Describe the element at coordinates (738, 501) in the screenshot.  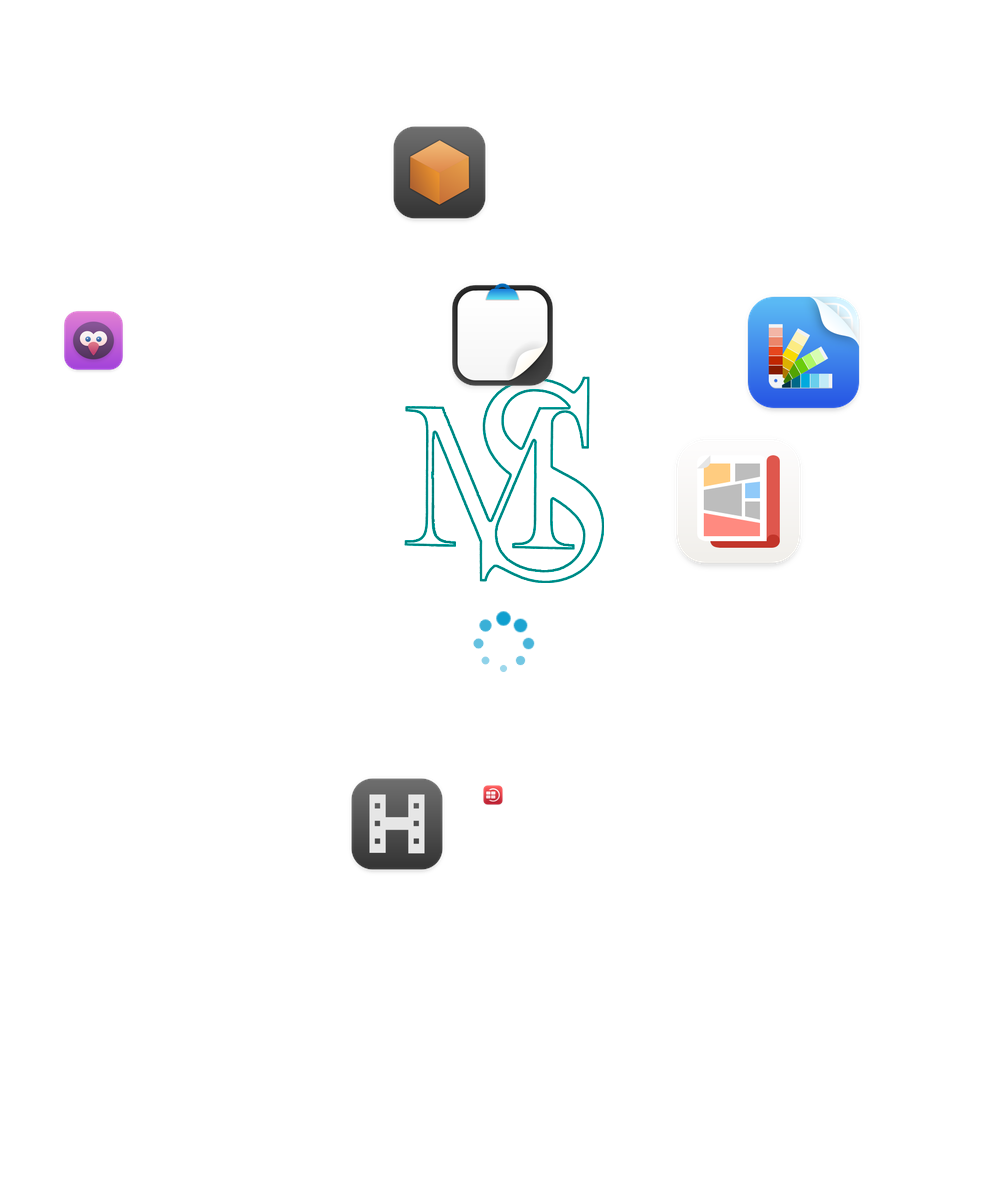
I see `open komikku manga reader app` at that location.